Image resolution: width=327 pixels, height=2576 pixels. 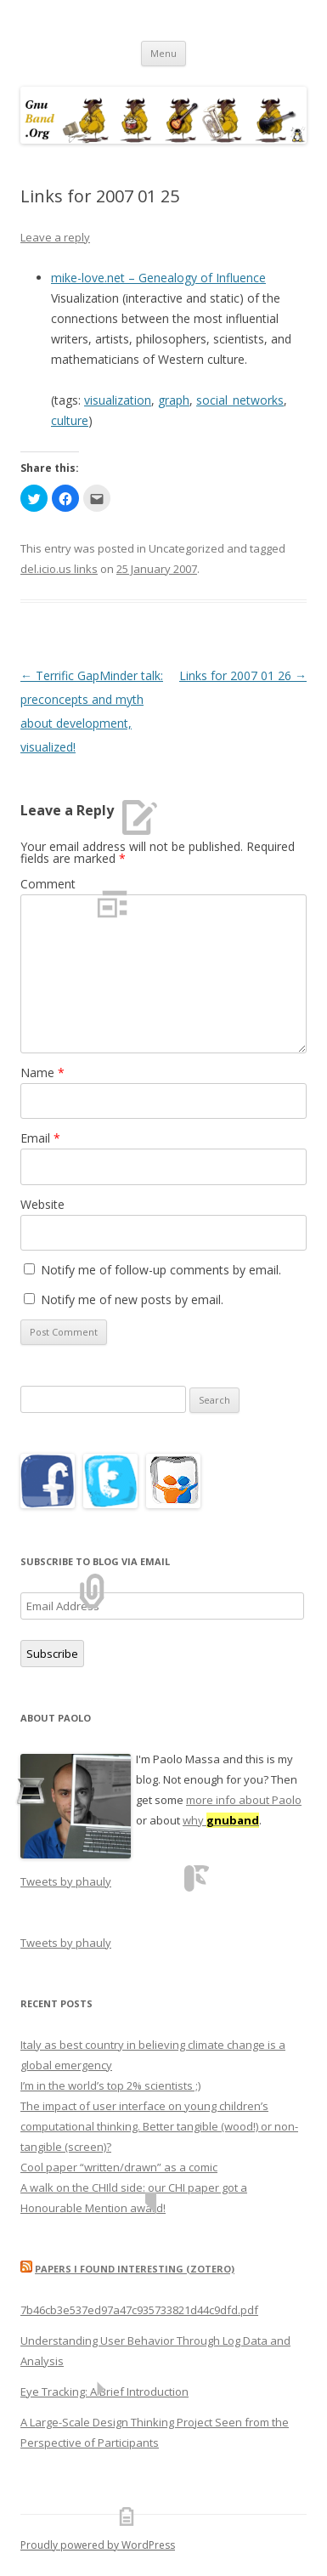 I want to click on open the text editor application, so click(x=139, y=817).